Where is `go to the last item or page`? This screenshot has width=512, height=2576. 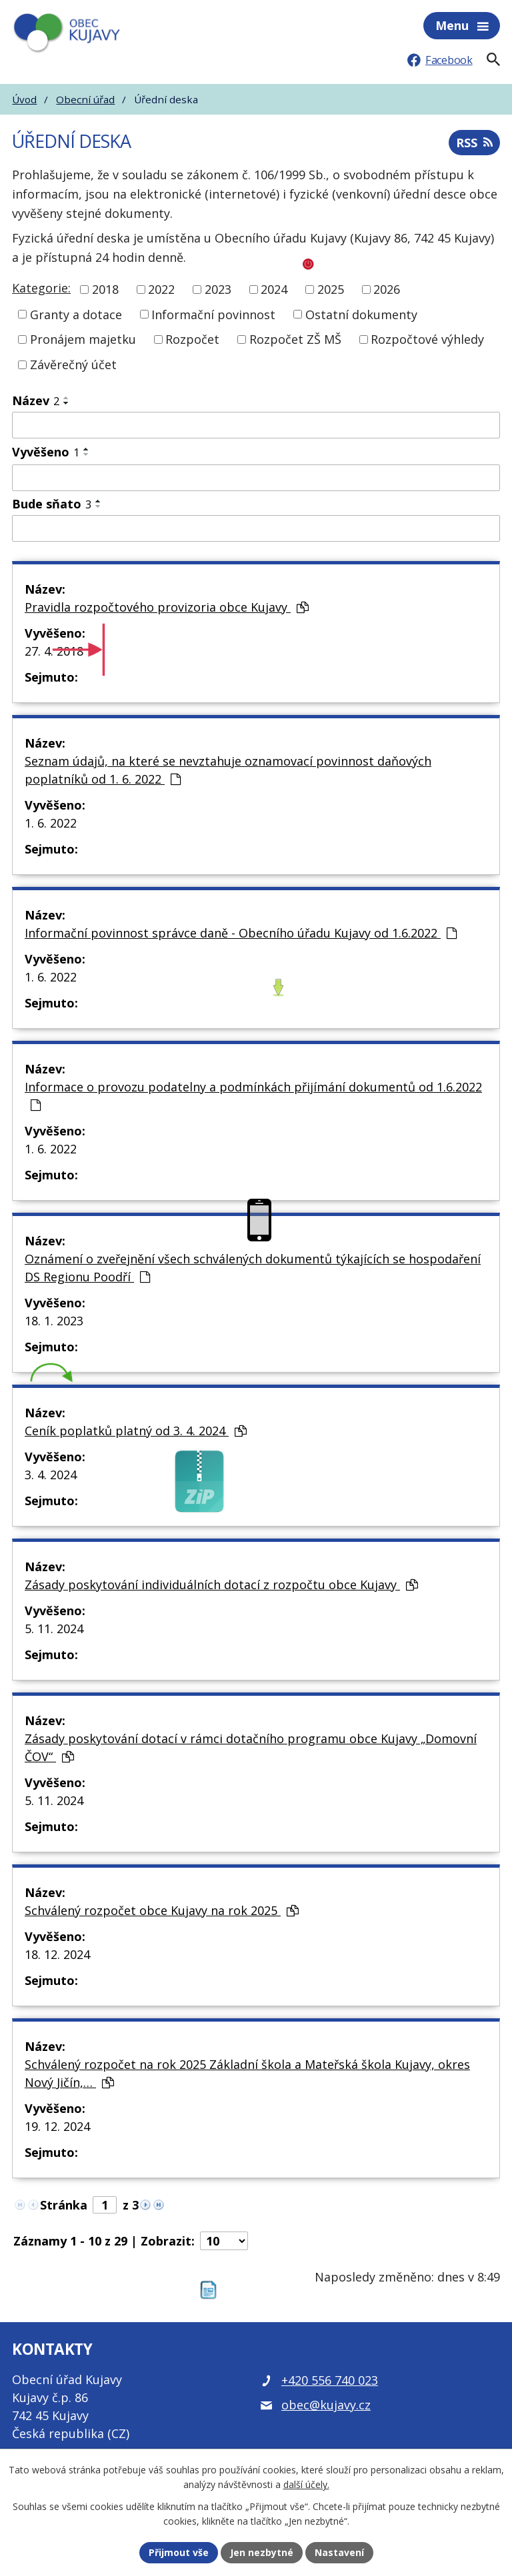
go to the last item or page is located at coordinates (79, 650).